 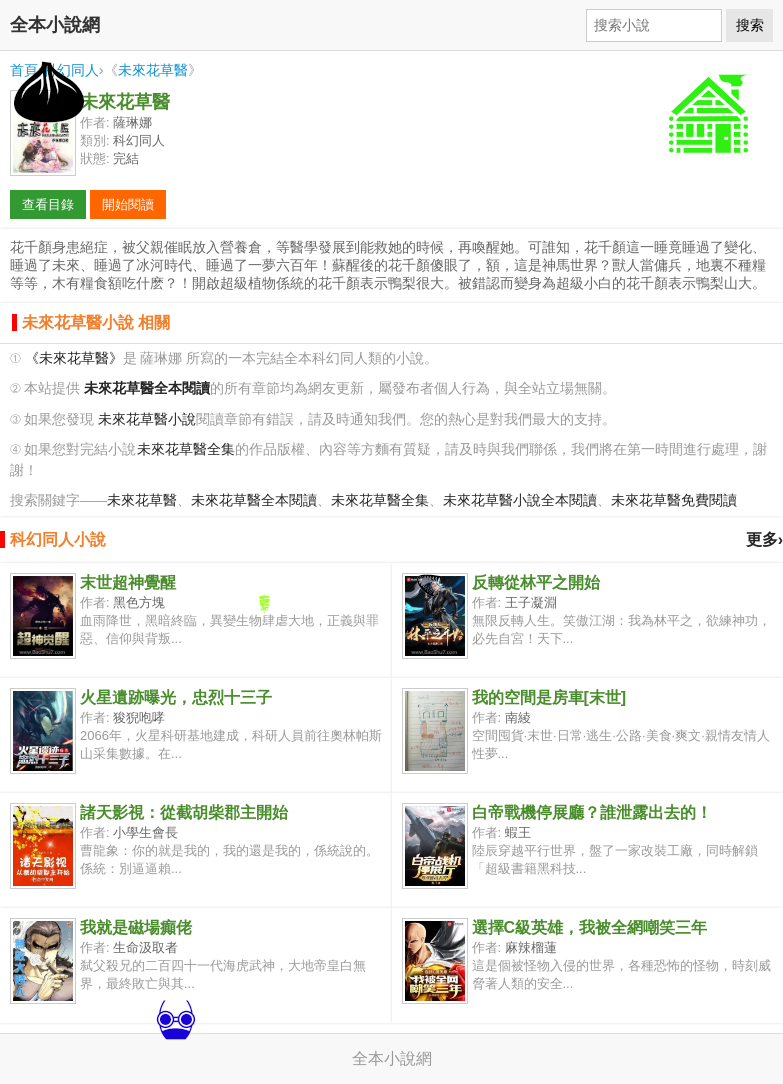 What do you see at coordinates (708, 114) in the screenshot?
I see `select a cabin or lodge accommodation` at bounding box center [708, 114].